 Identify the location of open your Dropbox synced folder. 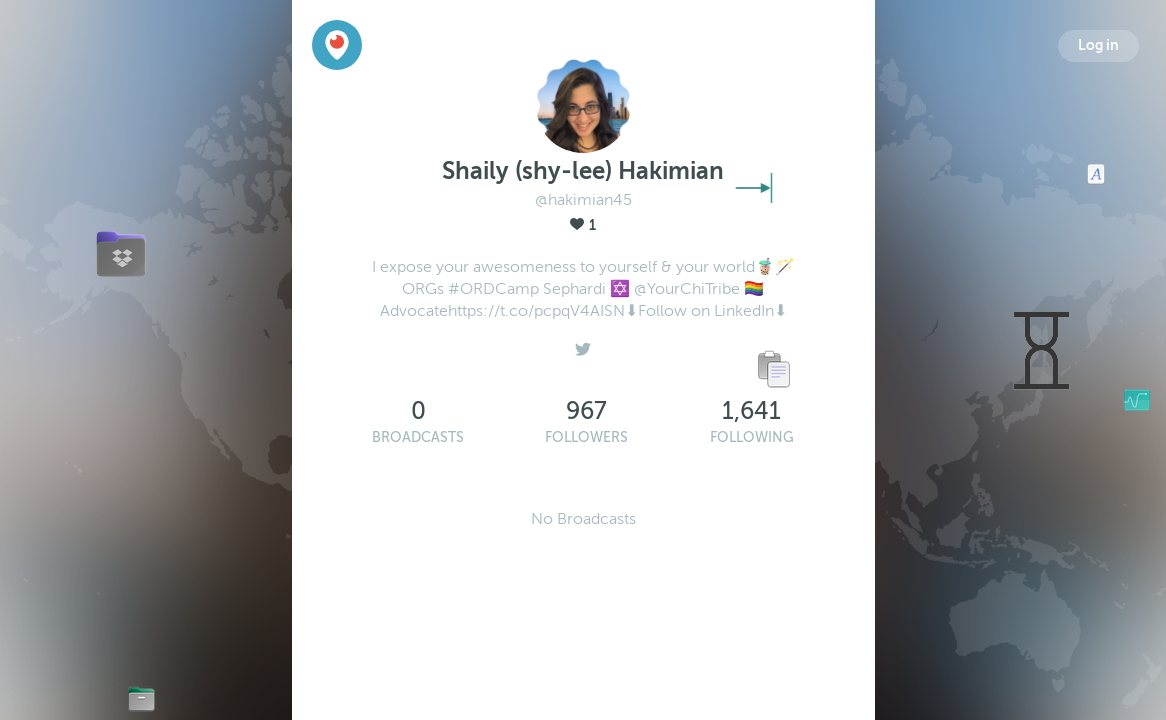
(121, 254).